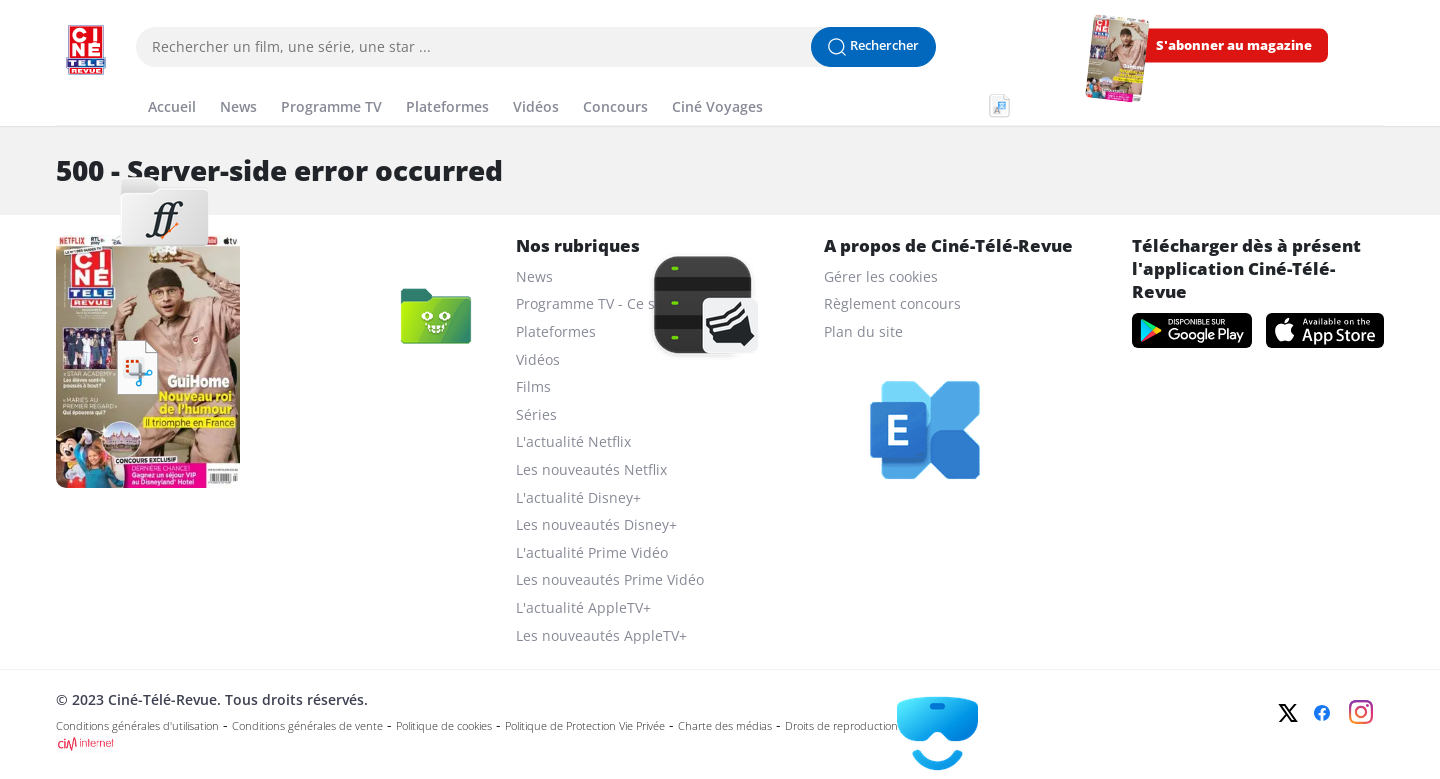 The height and width of the screenshot is (779, 1440). I want to click on open GameJolt games folder, so click(436, 318).